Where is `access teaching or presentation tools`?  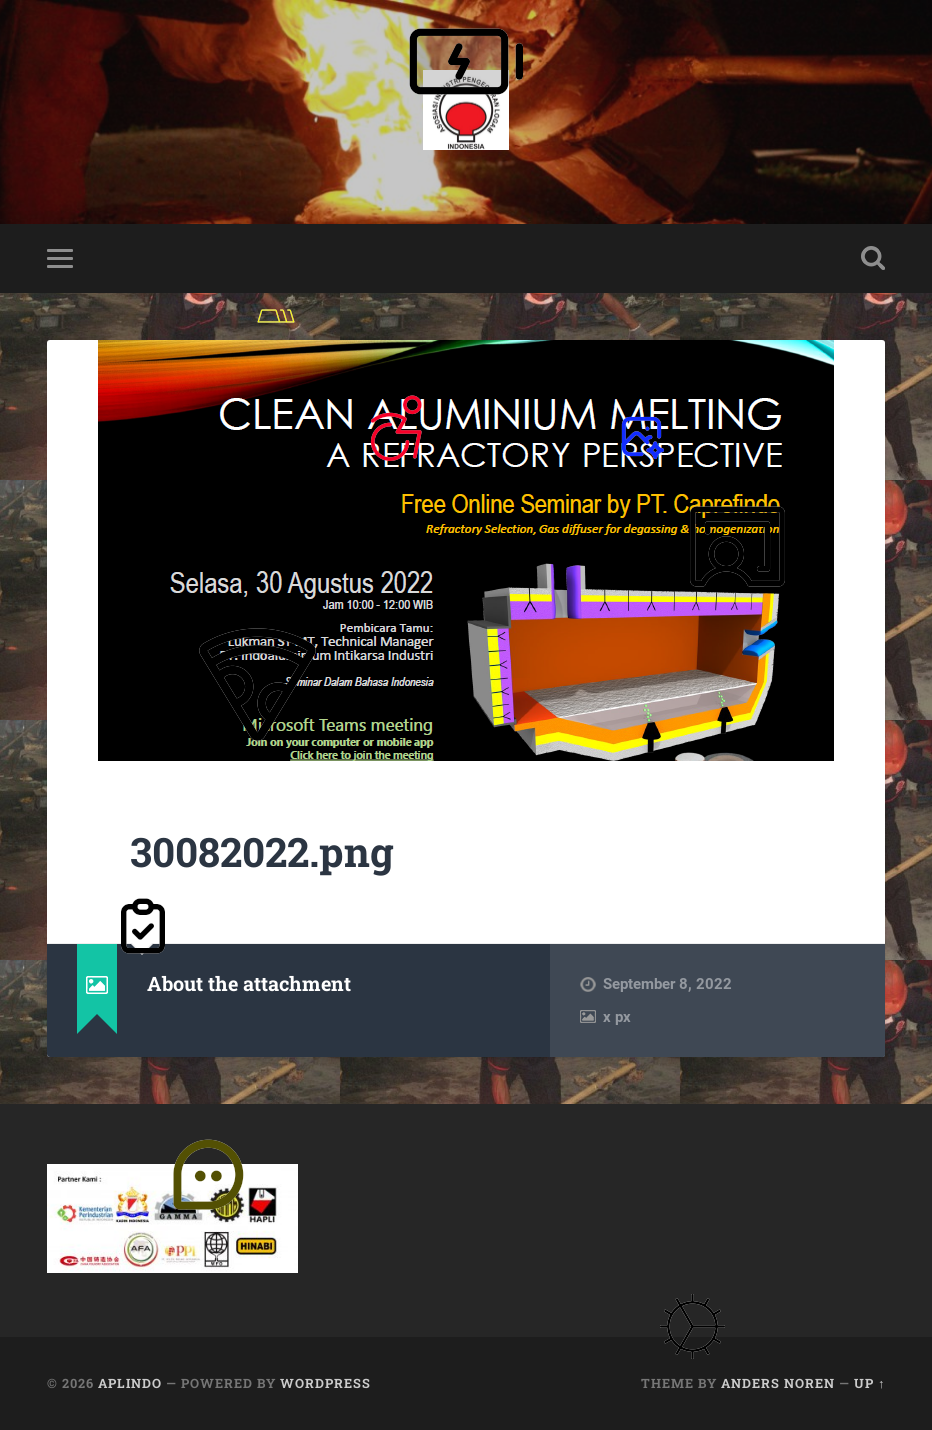 access teaching or presentation tools is located at coordinates (737, 546).